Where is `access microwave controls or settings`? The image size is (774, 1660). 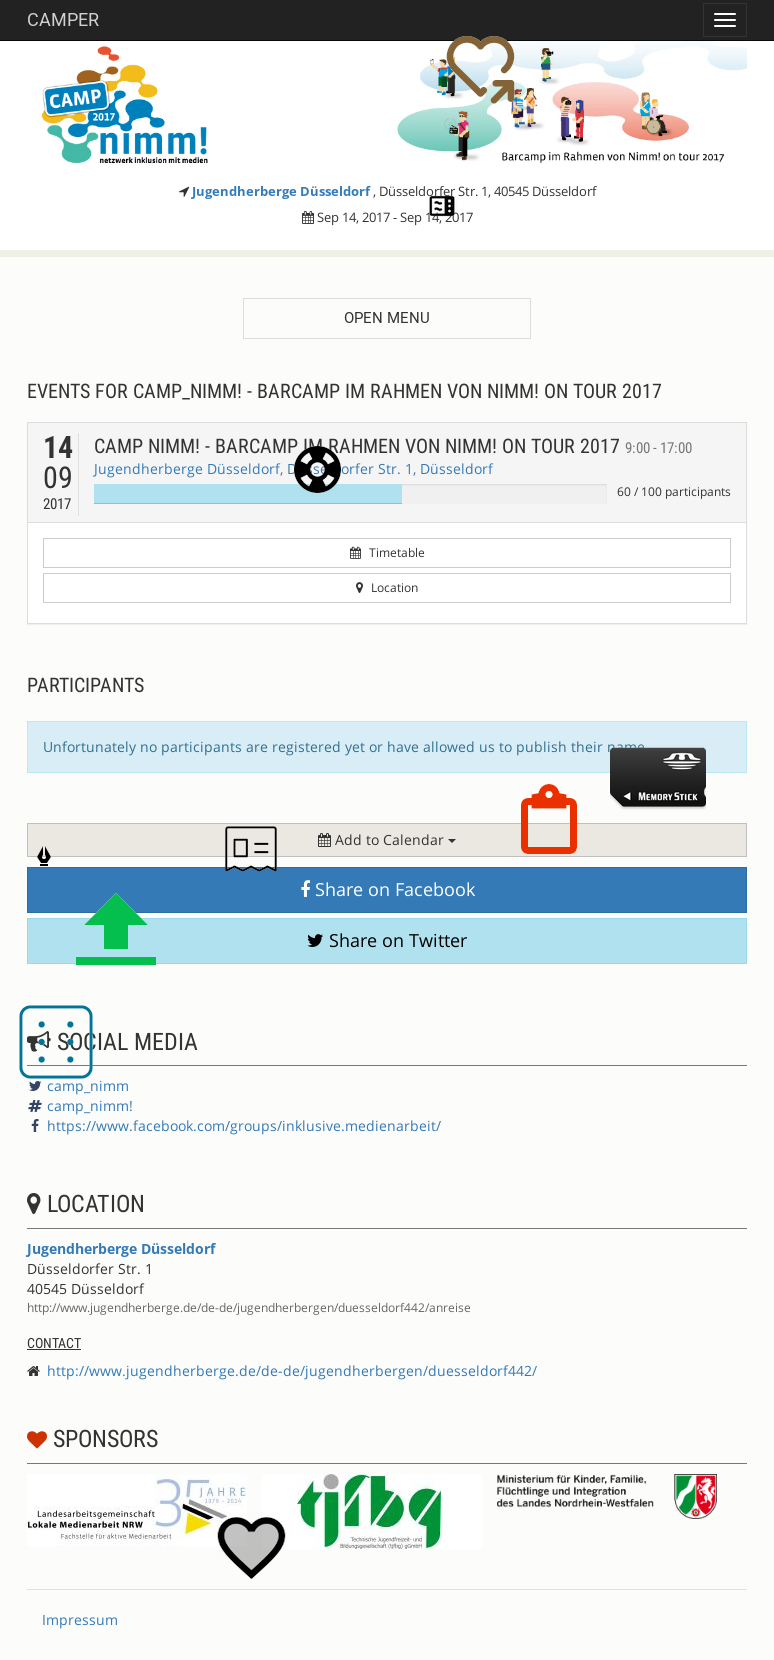 access microwave controls or settings is located at coordinates (442, 206).